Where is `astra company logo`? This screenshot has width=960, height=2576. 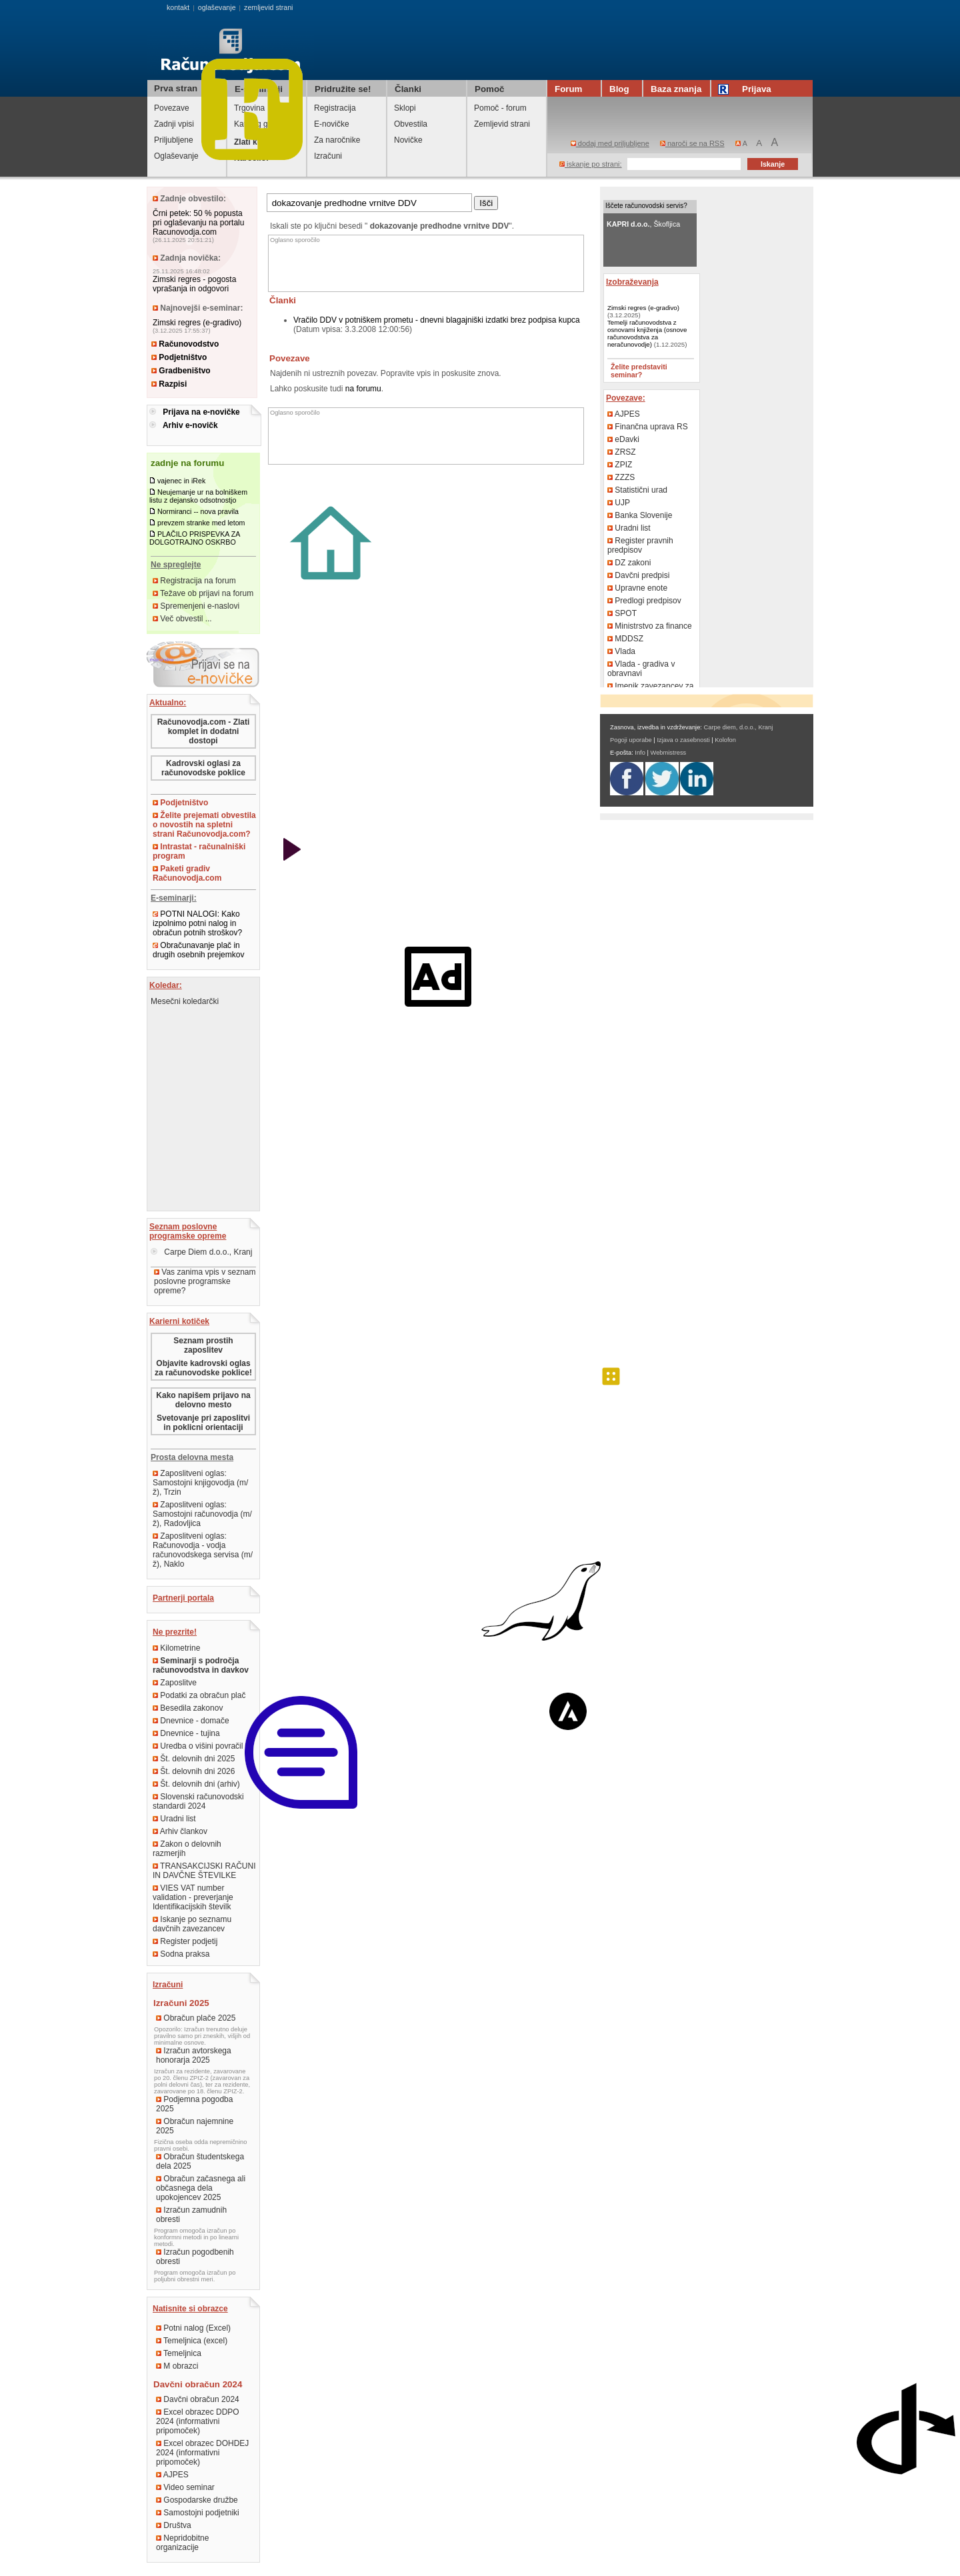
astra company logo is located at coordinates (568, 1711).